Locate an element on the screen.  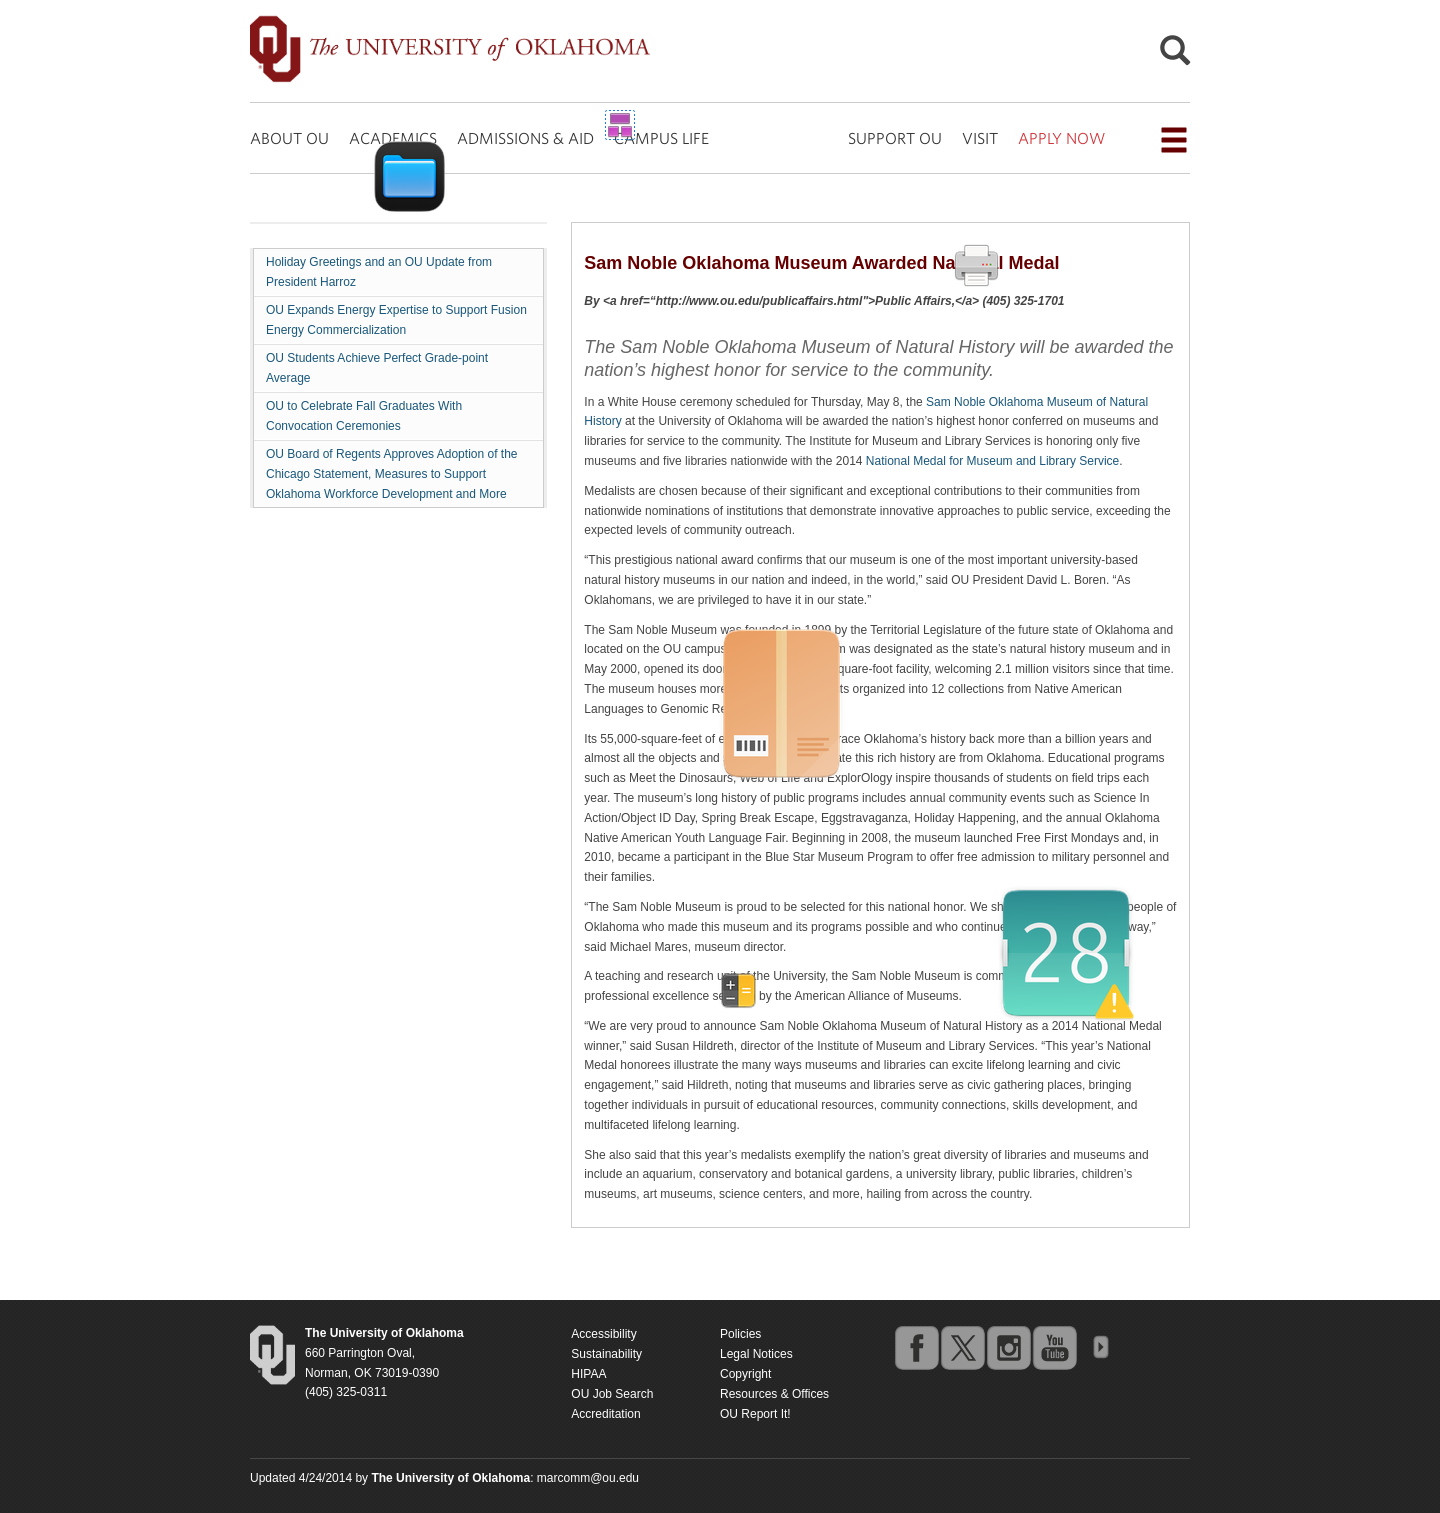
open the calculator app is located at coordinates (738, 990).